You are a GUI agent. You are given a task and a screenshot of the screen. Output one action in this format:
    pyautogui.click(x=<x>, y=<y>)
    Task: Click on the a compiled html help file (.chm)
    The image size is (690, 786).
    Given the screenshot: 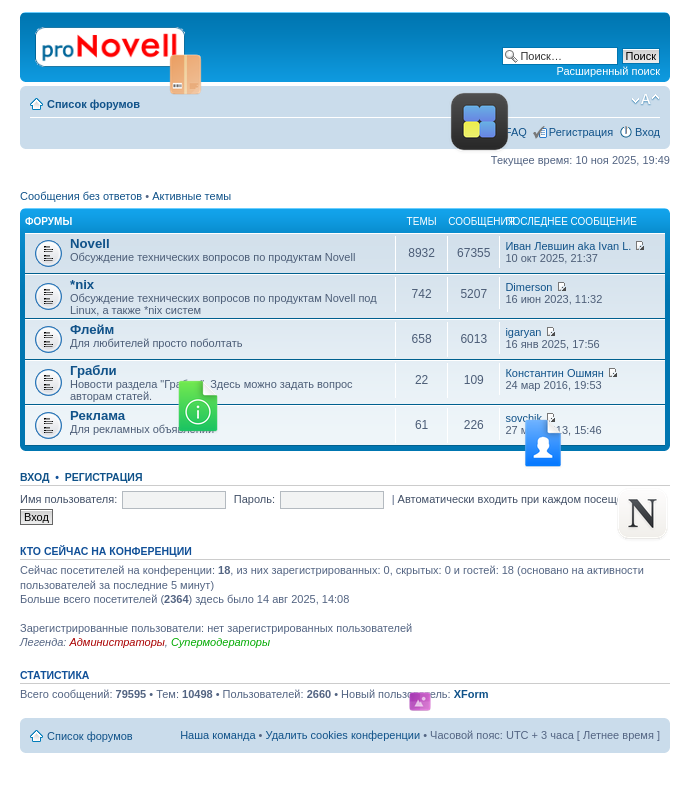 What is the action you would take?
    pyautogui.click(x=198, y=407)
    